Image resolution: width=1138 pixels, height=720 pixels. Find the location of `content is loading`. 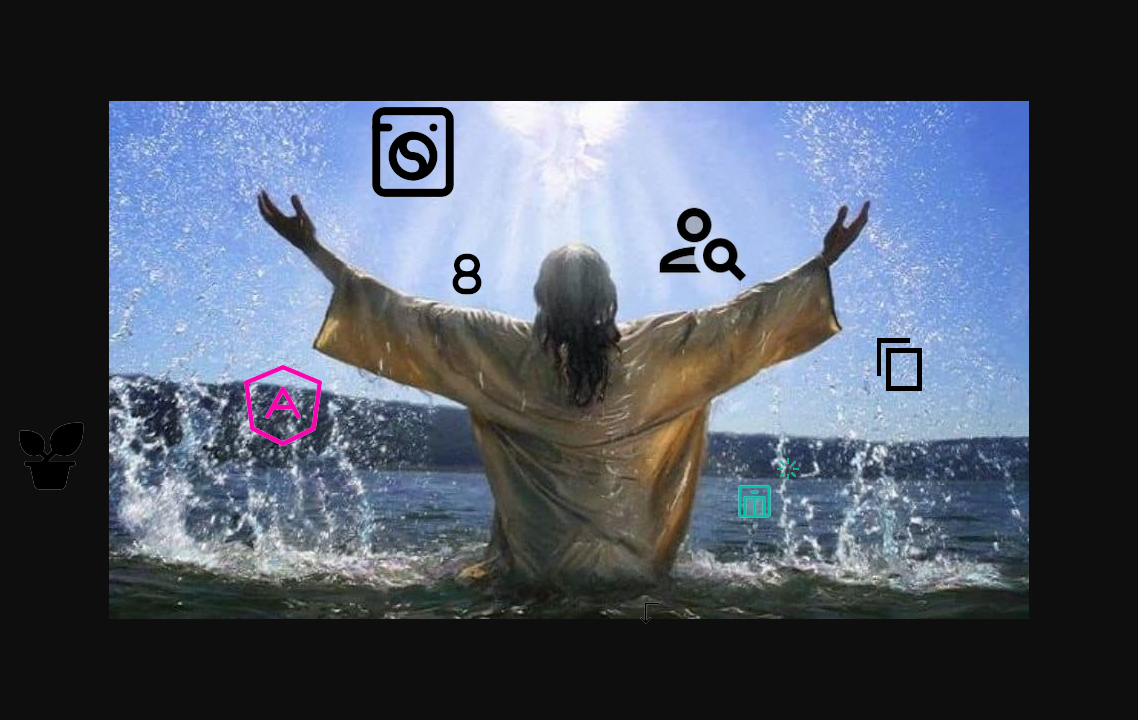

content is loading is located at coordinates (788, 469).